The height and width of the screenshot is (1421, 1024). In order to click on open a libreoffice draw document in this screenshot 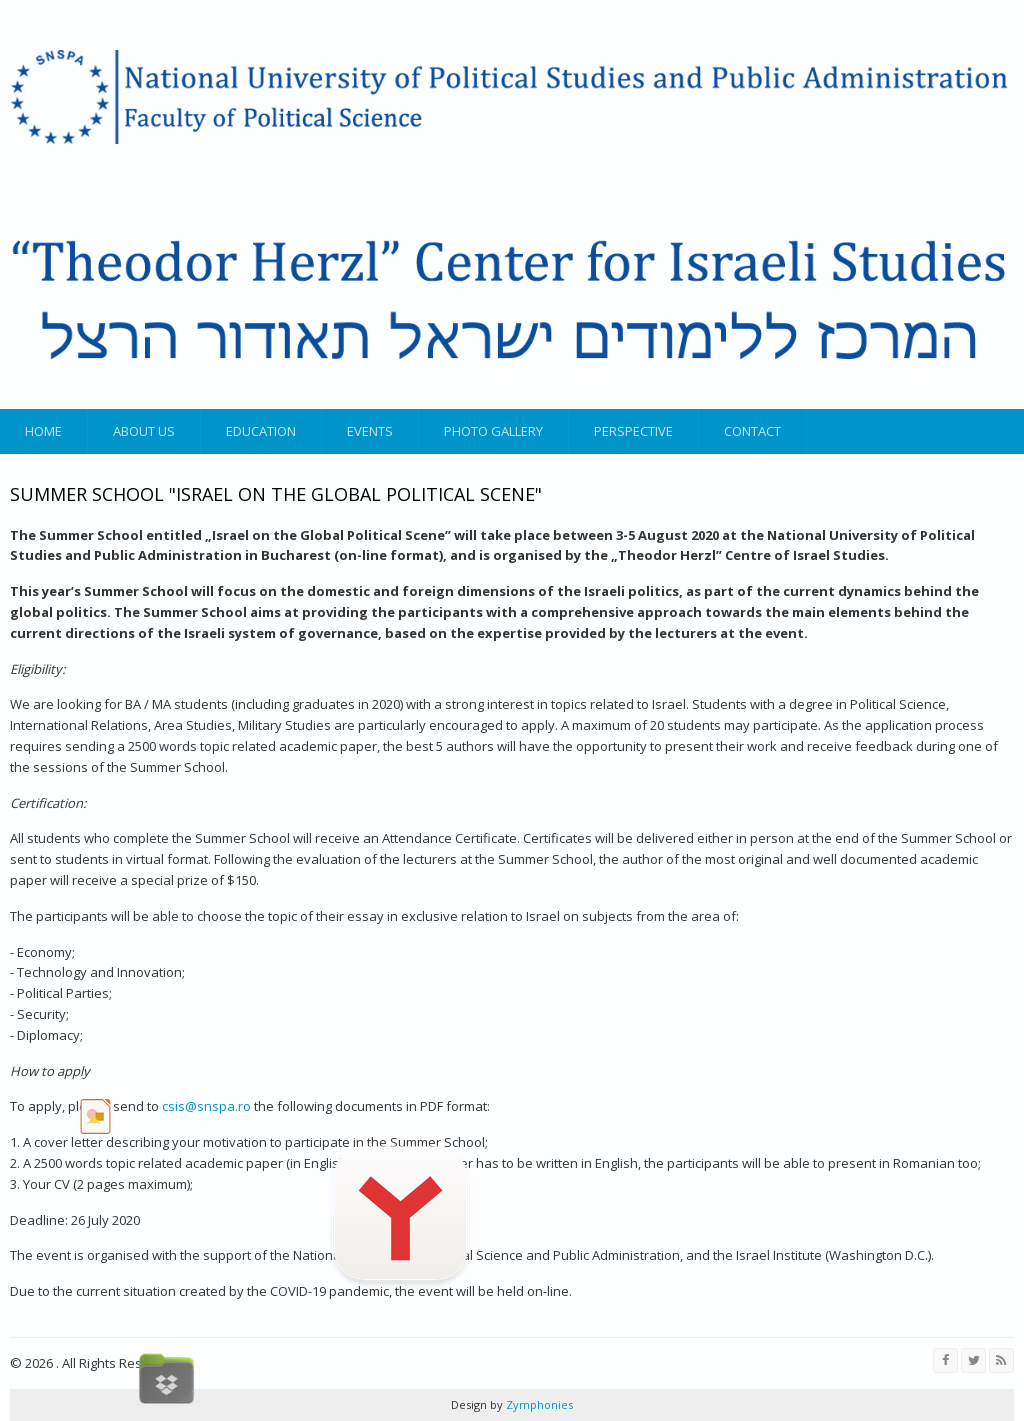, I will do `click(95, 1116)`.